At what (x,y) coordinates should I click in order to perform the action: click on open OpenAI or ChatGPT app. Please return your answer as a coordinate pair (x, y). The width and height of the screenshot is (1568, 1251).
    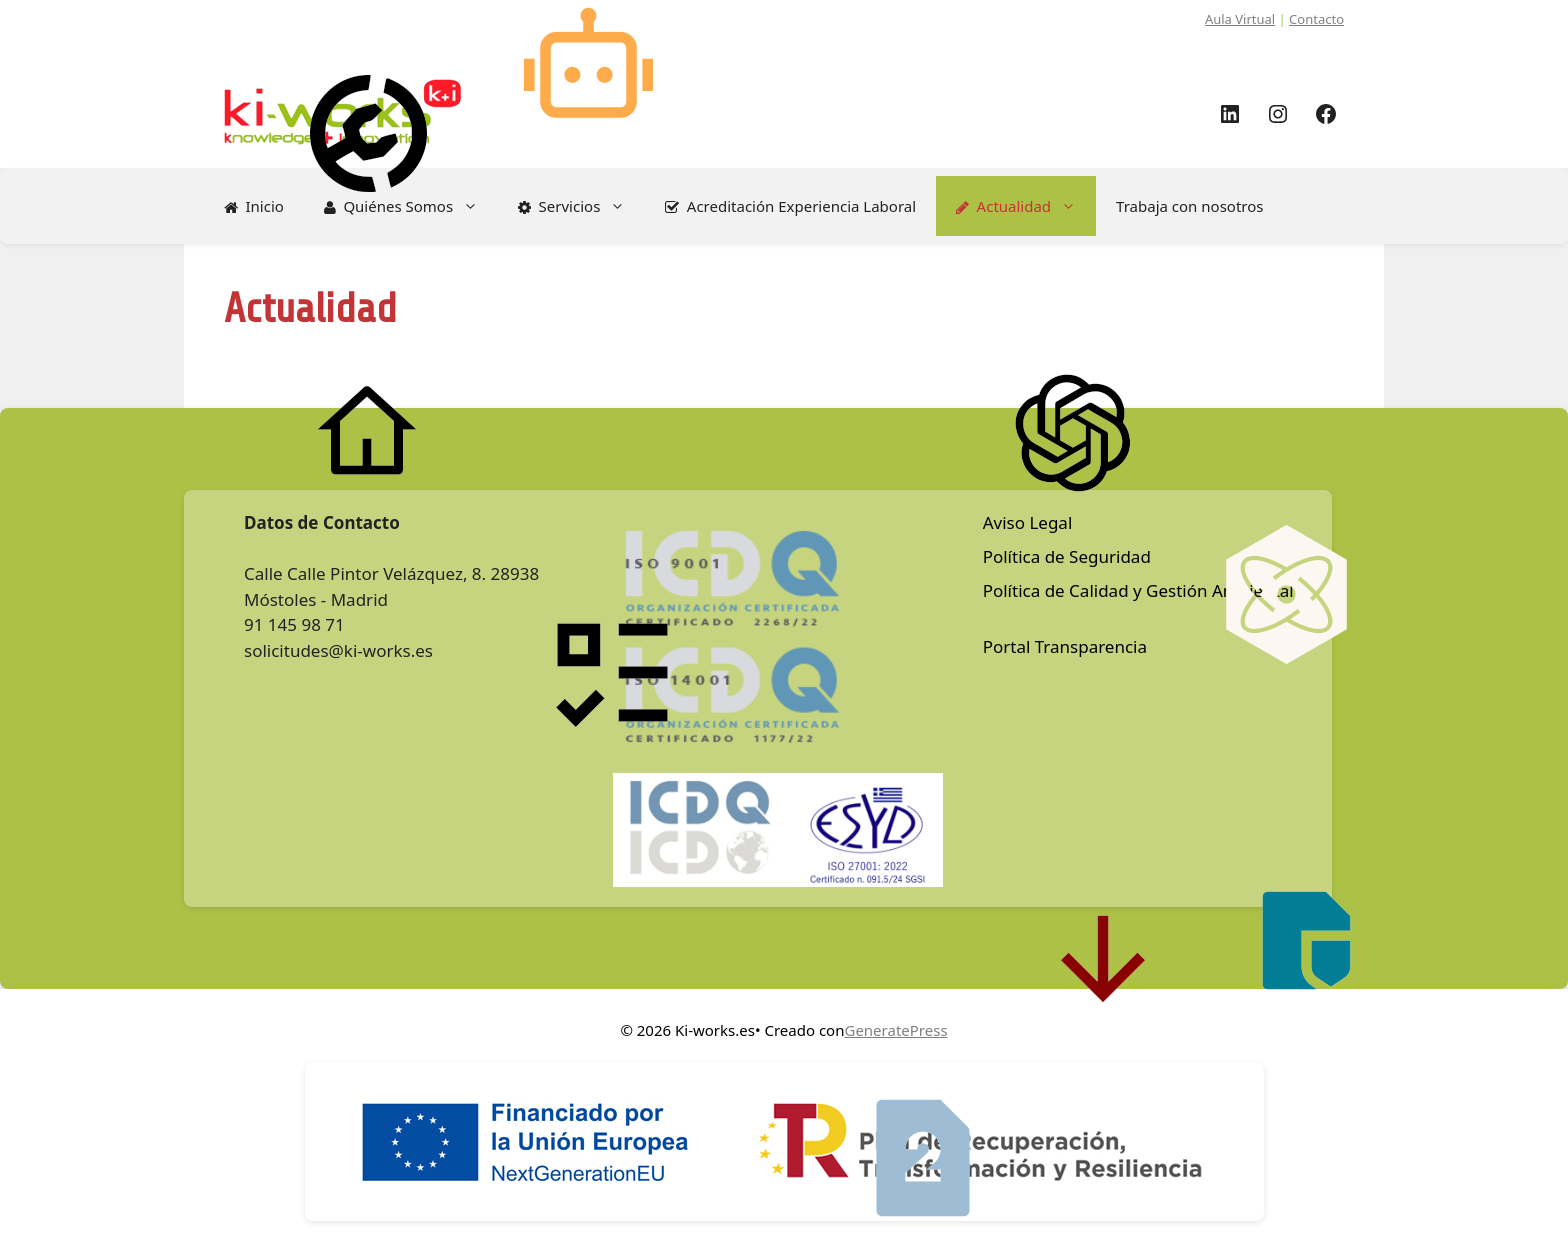
    Looking at the image, I should click on (1073, 433).